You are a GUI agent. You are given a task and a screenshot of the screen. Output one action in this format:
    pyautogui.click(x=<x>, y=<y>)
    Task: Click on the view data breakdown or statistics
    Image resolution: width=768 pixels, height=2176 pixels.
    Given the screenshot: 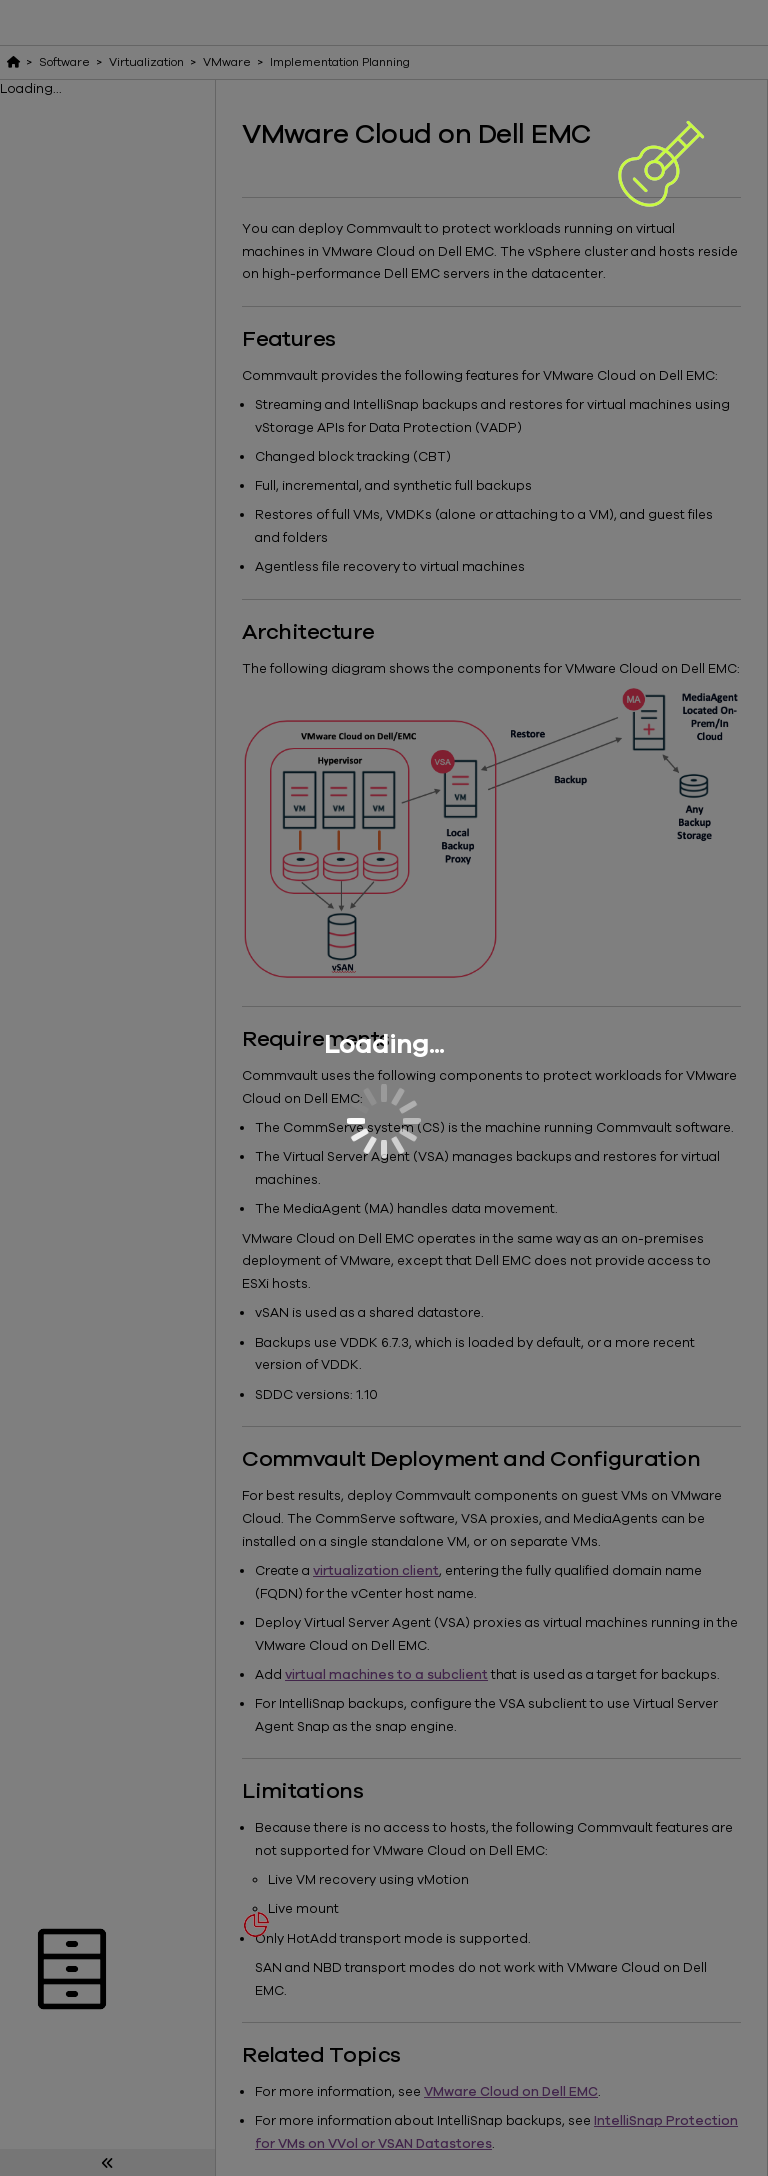 What is the action you would take?
    pyautogui.click(x=255, y=1925)
    